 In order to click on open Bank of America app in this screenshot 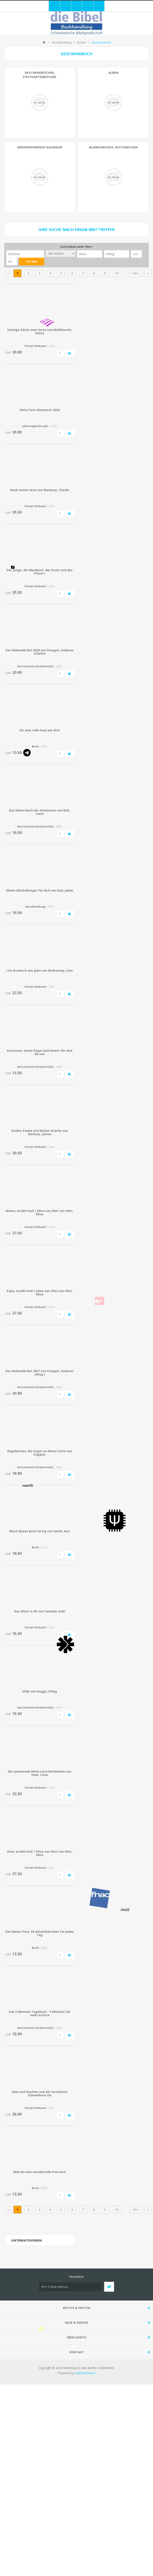, I will do `click(47, 323)`.